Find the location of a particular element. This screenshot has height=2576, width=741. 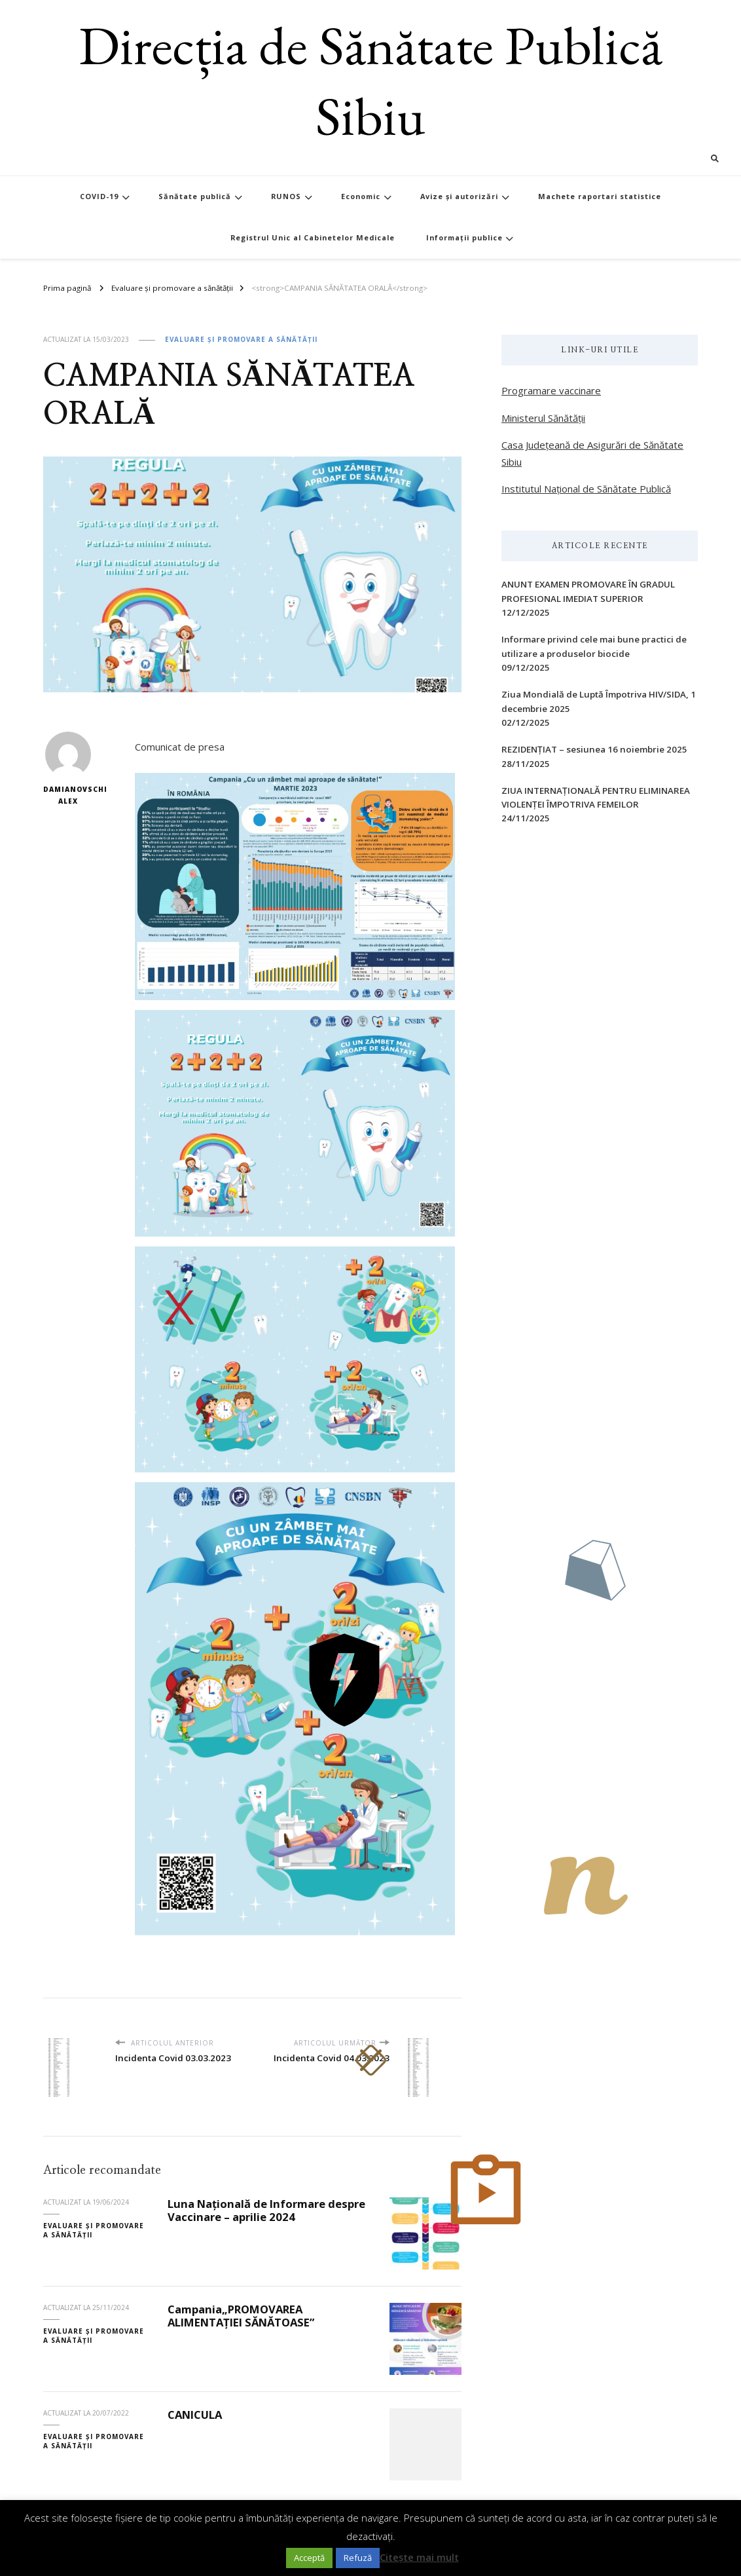

socket security logo is located at coordinates (344, 1680).